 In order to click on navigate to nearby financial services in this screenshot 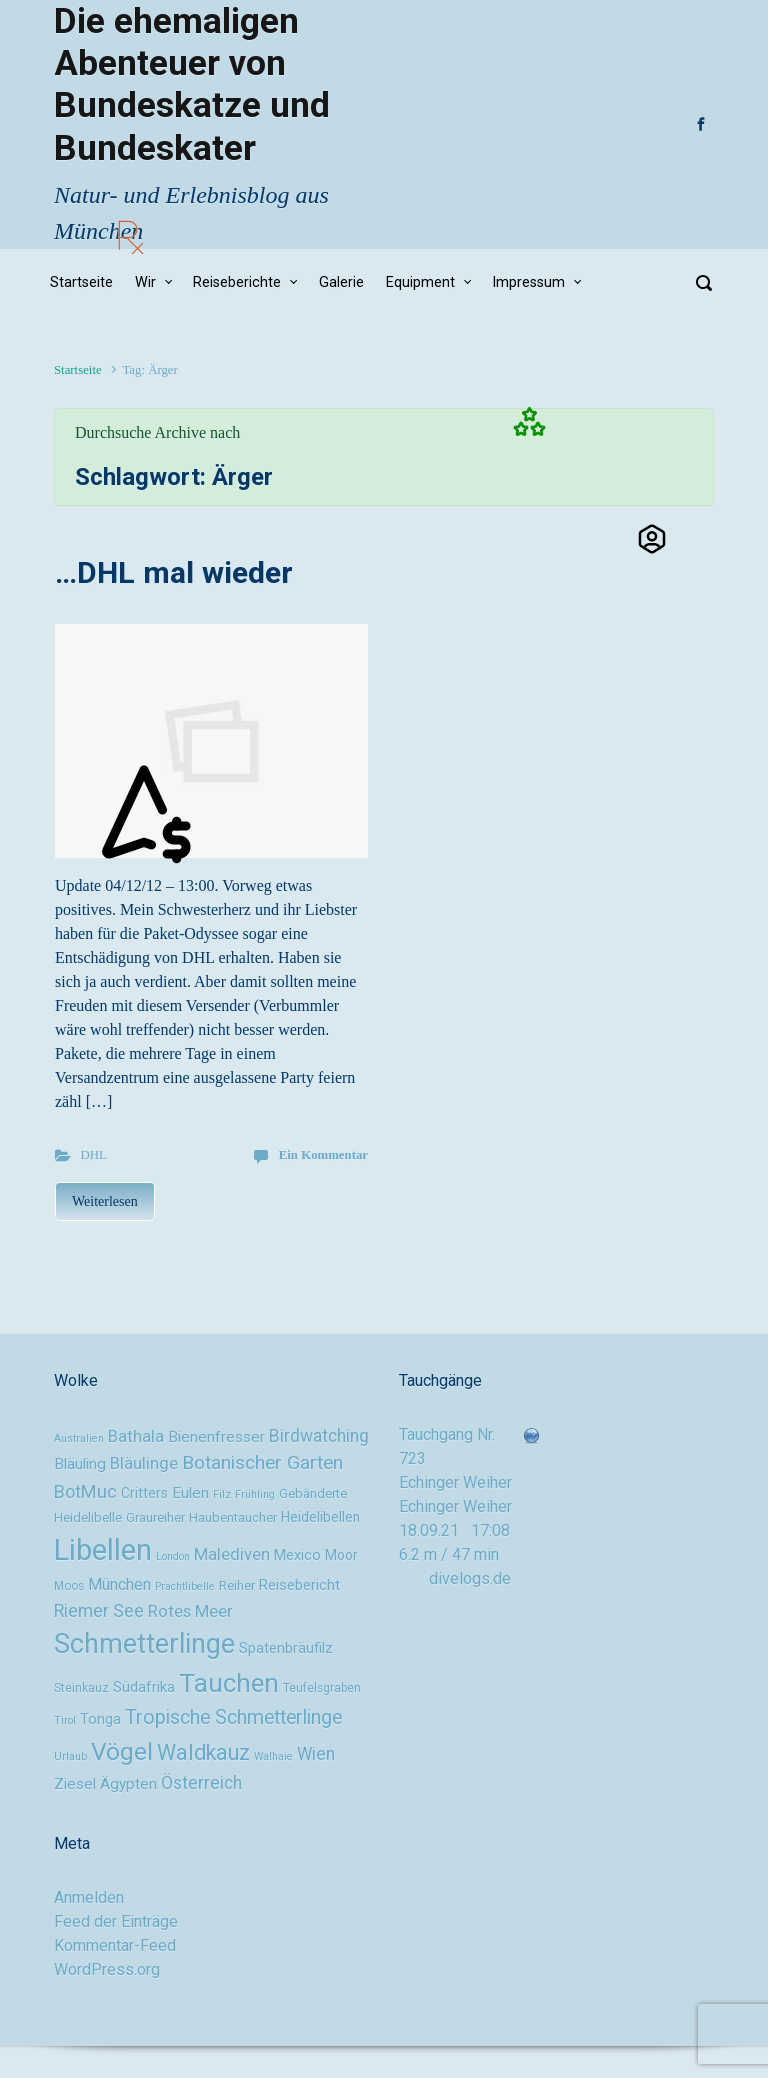, I will do `click(144, 812)`.